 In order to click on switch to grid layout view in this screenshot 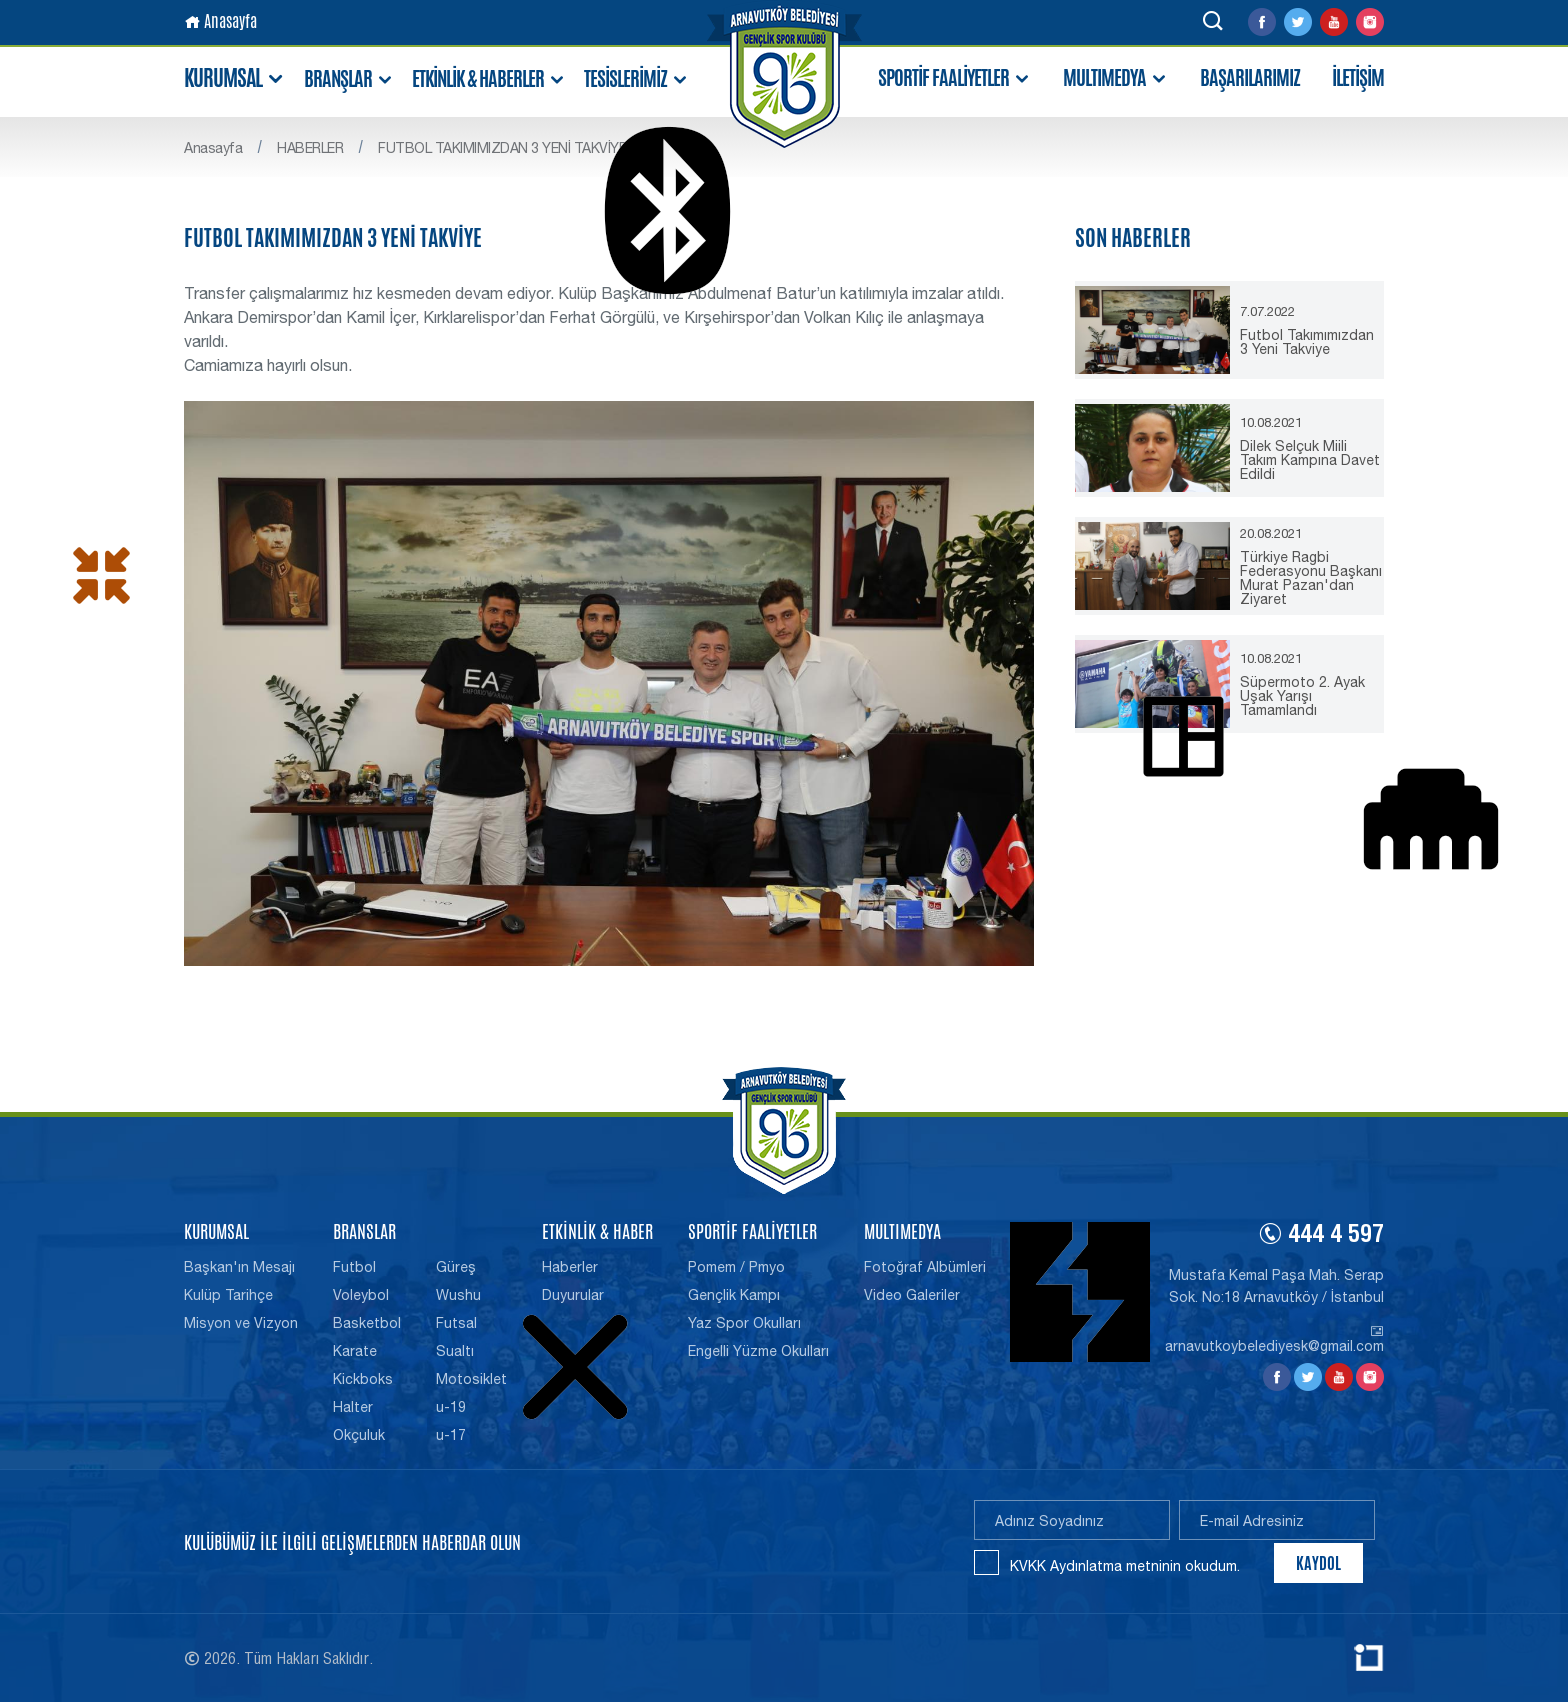, I will do `click(1183, 736)`.